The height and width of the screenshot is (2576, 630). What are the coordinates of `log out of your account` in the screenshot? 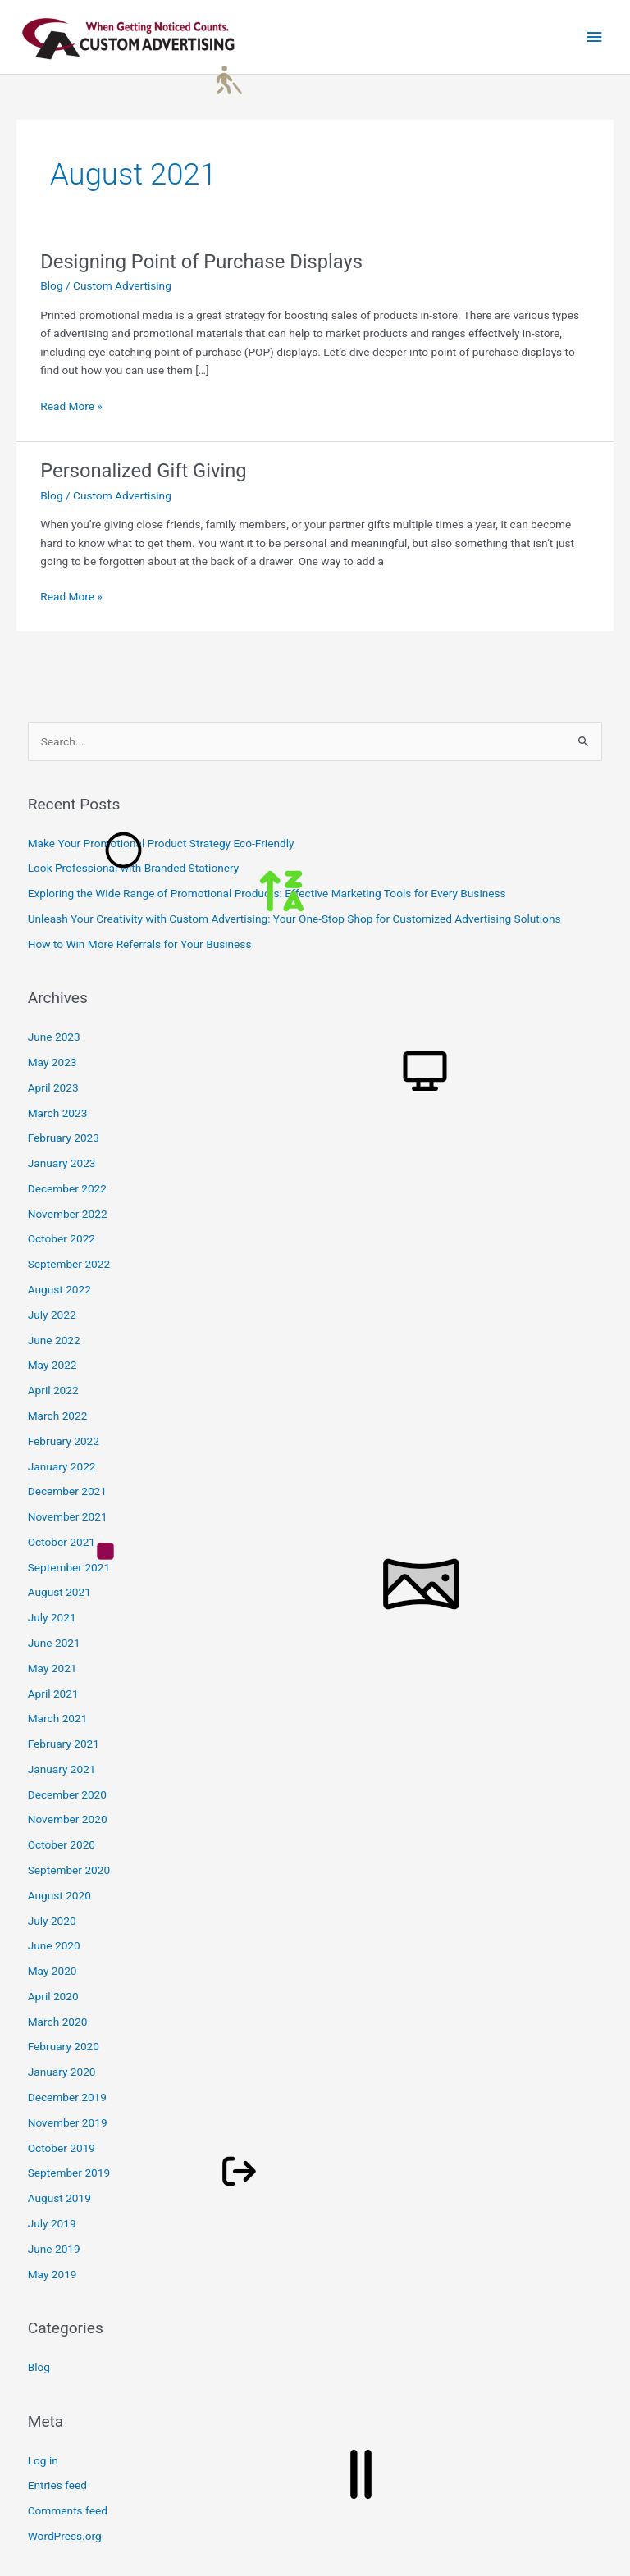 It's located at (239, 2171).